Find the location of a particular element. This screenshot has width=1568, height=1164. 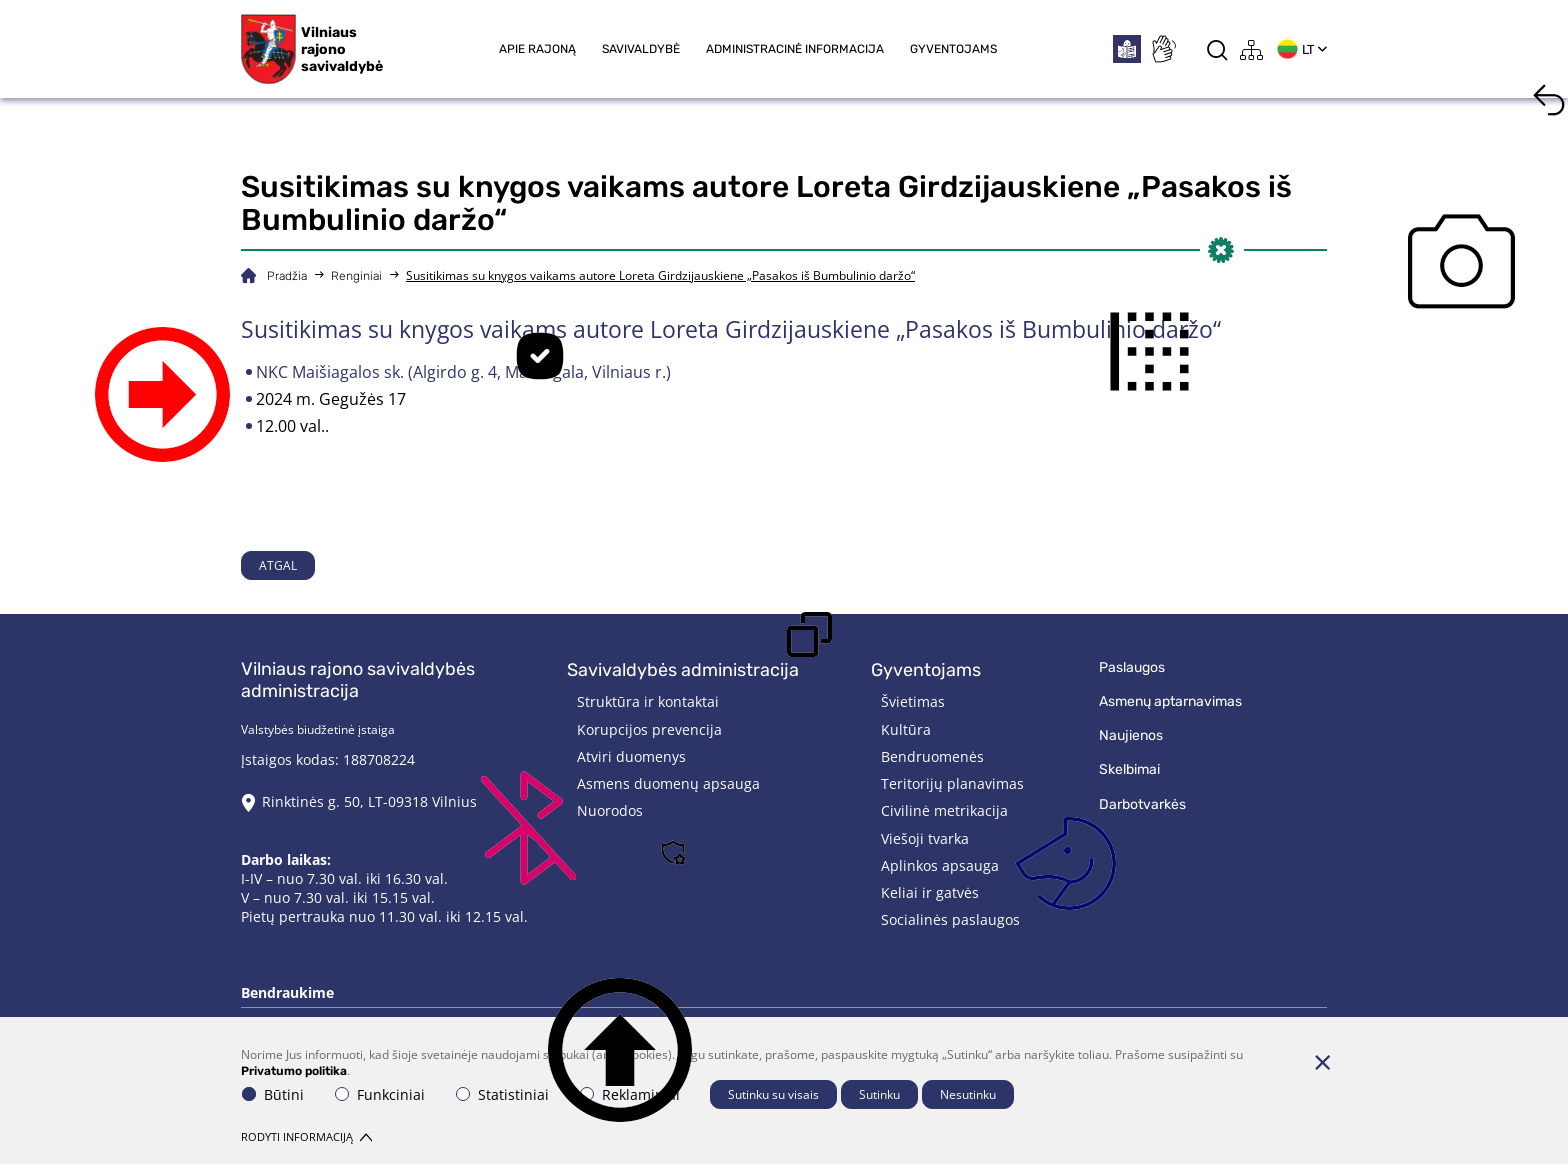

copy to clipboard is located at coordinates (809, 634).